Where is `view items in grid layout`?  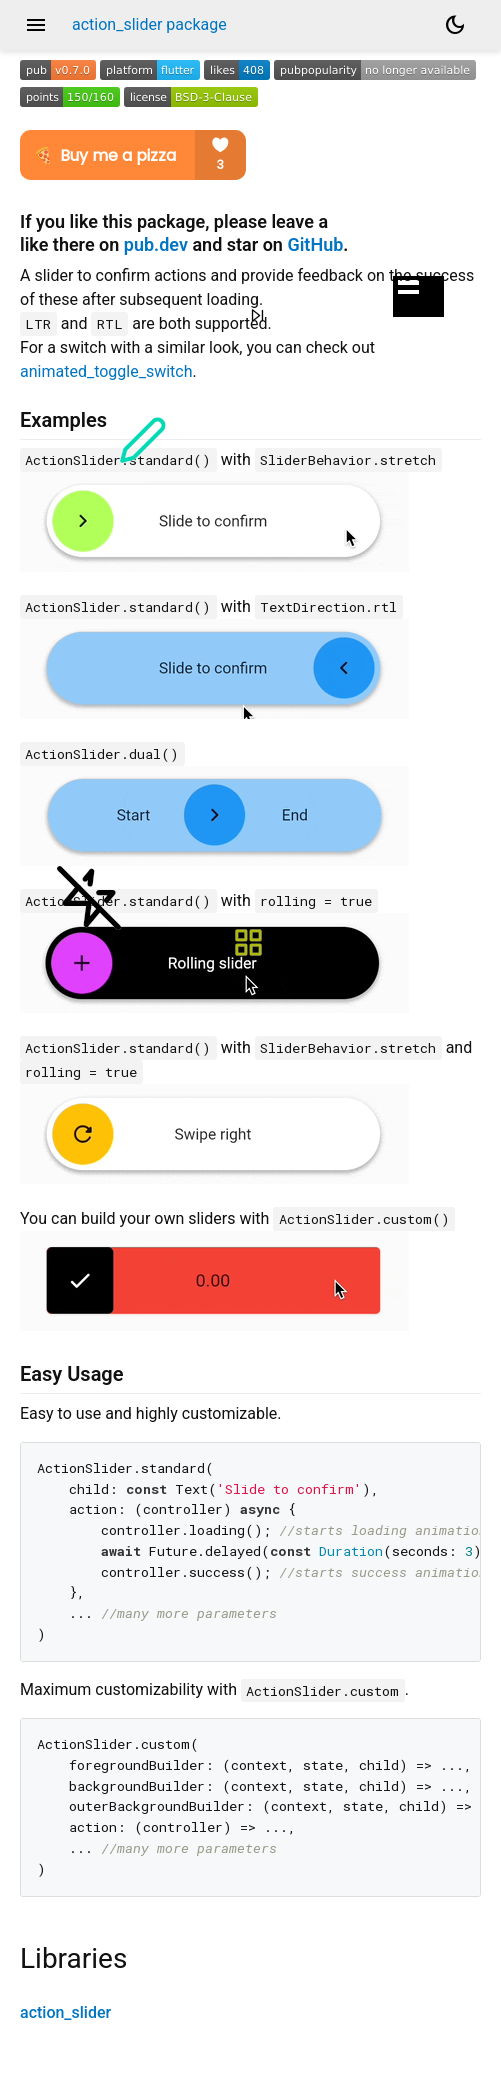 view items in grid layout is located at coordinates (248, 942).